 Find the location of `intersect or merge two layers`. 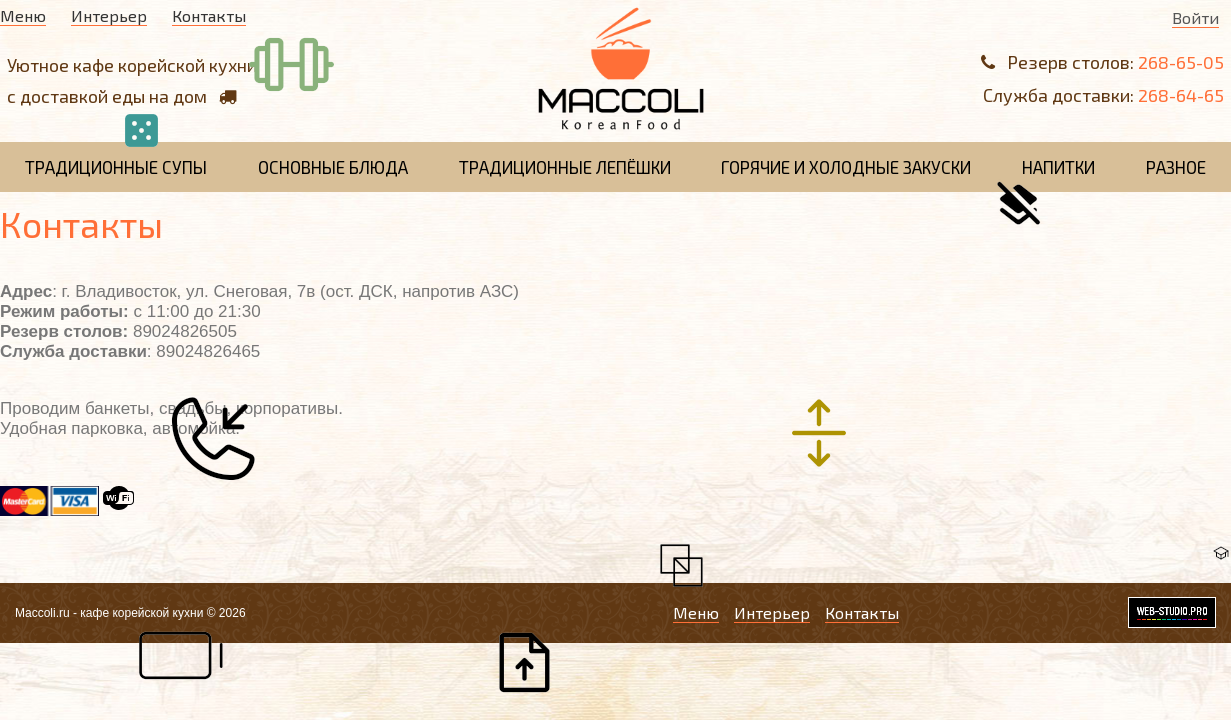

intersect or merge two layers is located at coordinates (681, 565).